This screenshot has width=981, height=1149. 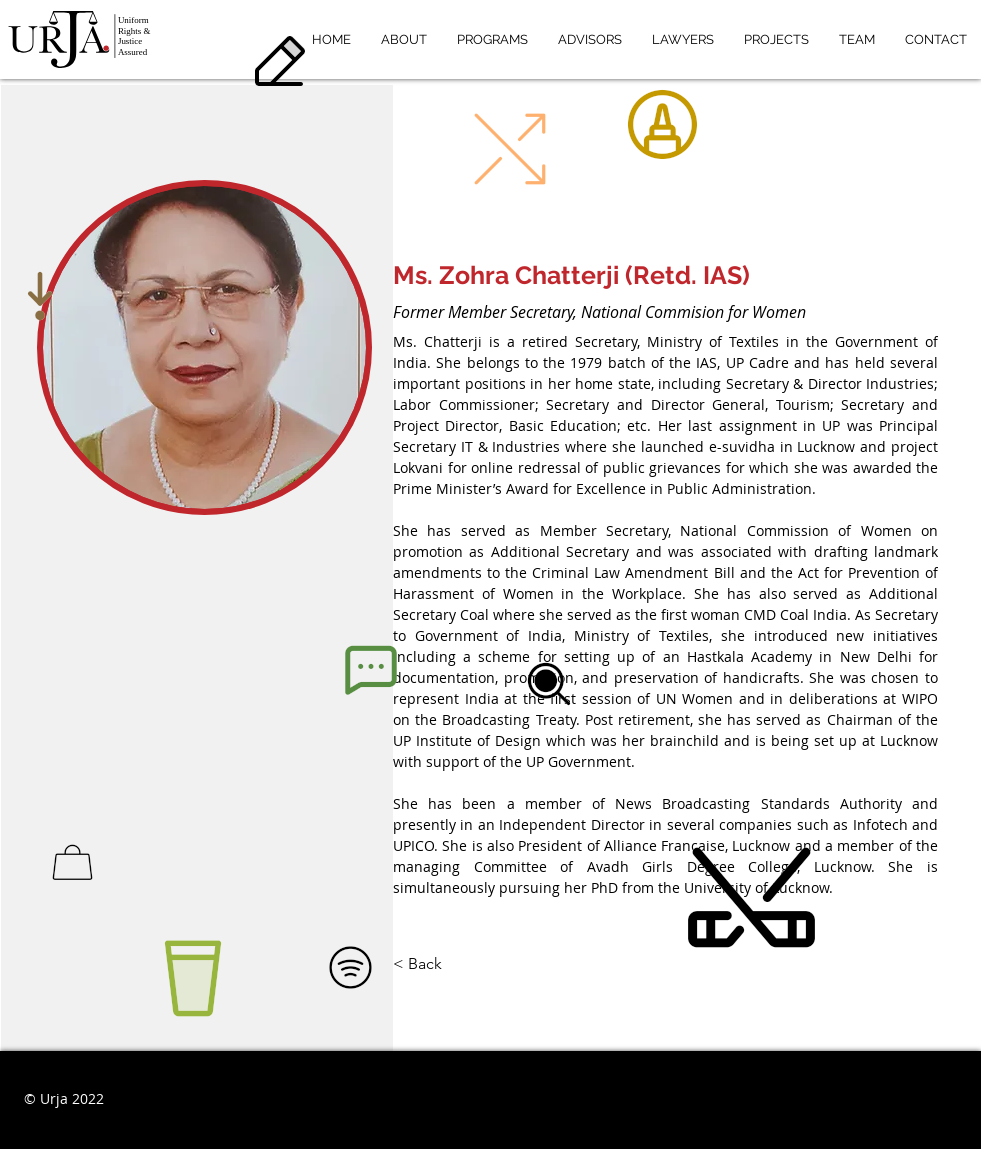 What do you see at coordinates (193, 977) in the screenshot?
I see `view nearby bars or pubs` at bounding box center [193, 977].